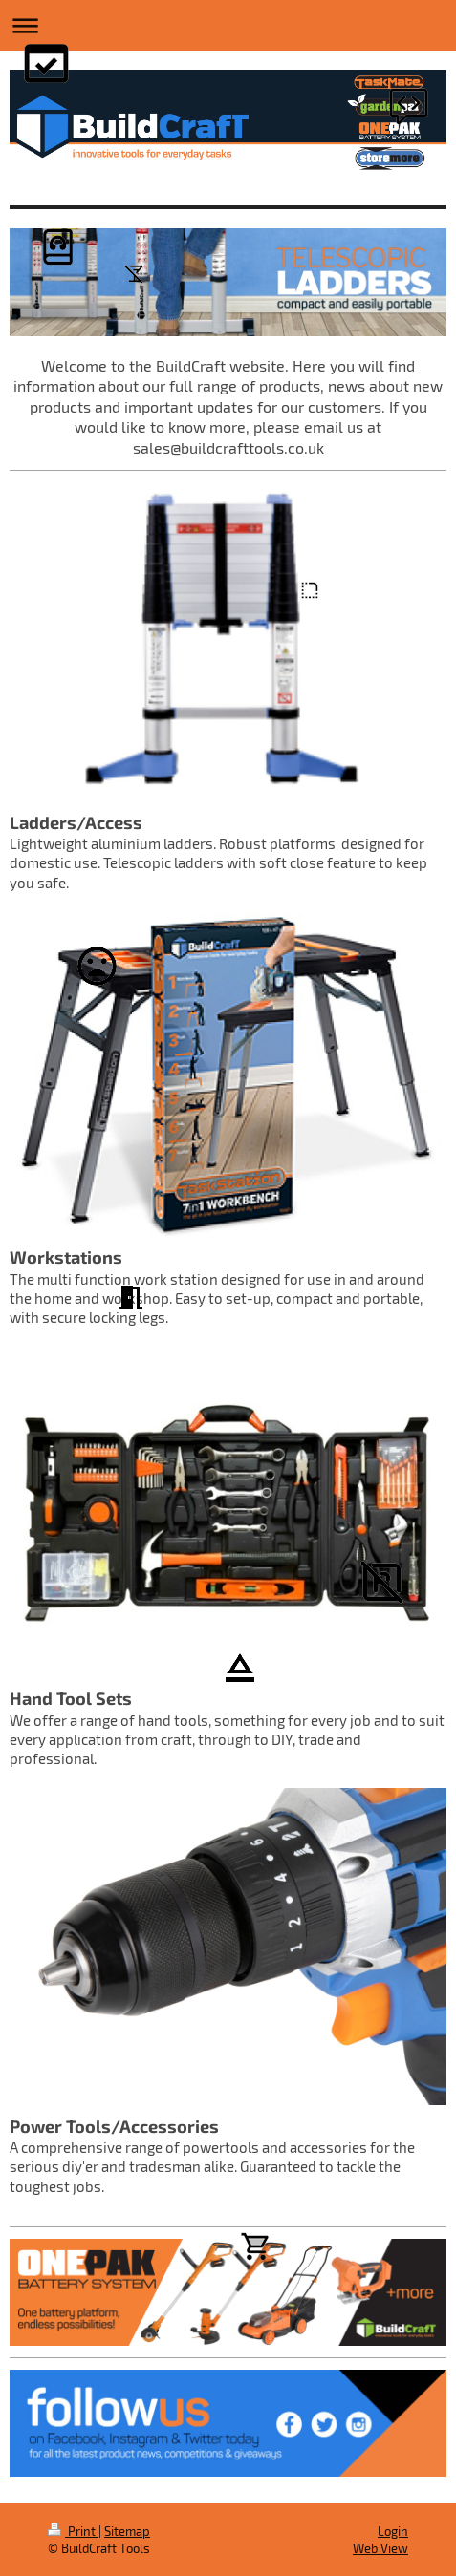 The image size is (456, 2576). What do you see at coordinates (97, 966) in the screenshot?
I see `indicate a negative mood or feeling` at bounding box center [97, 966].